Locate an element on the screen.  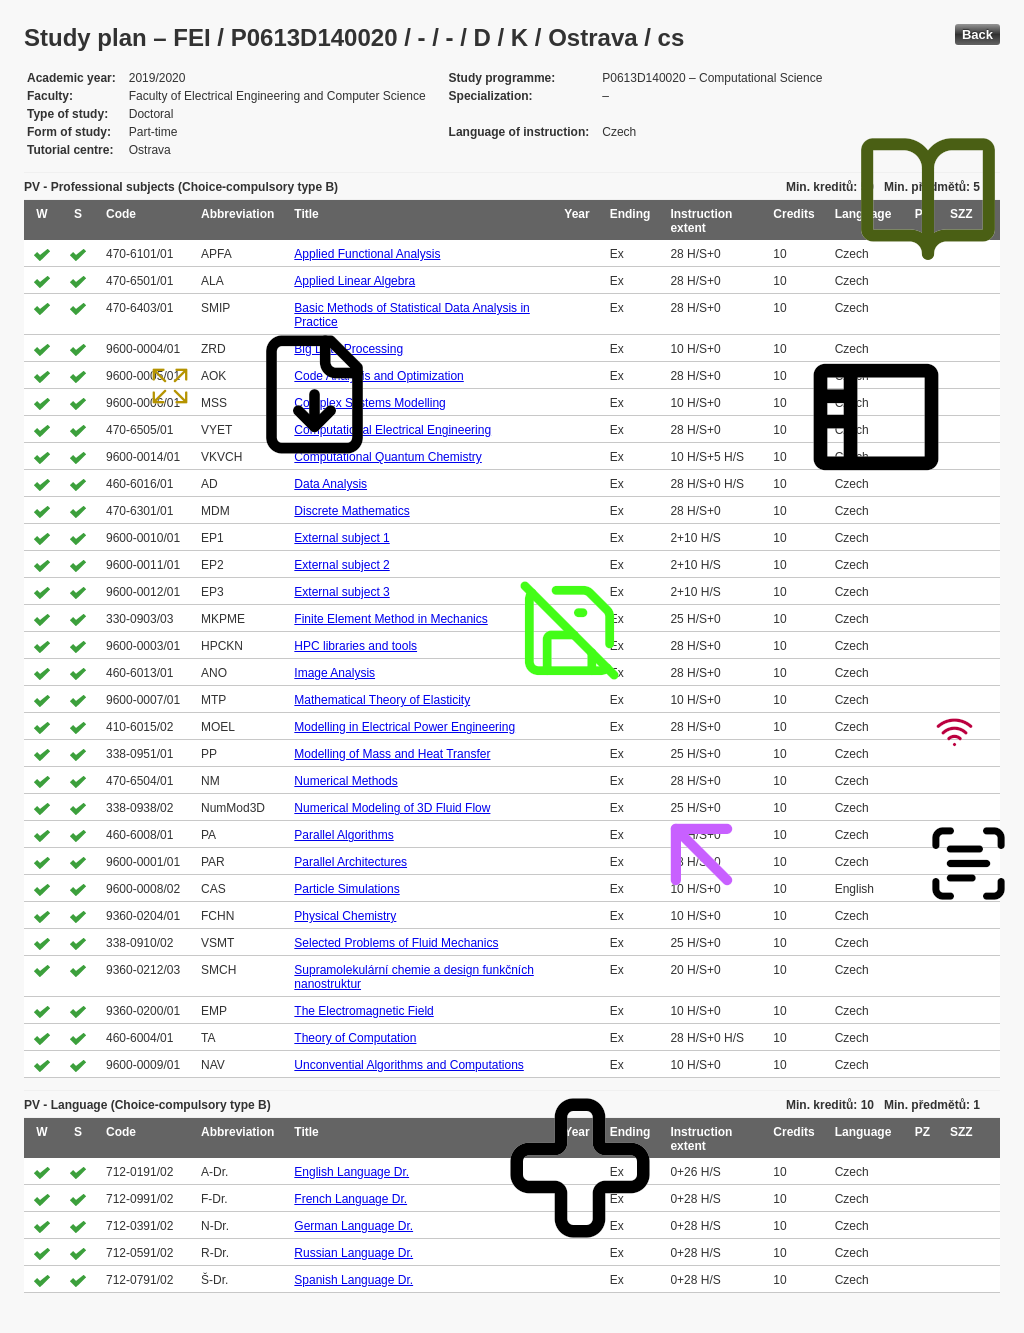
toggle sidebar visibility is located at coordinates (876, 417).